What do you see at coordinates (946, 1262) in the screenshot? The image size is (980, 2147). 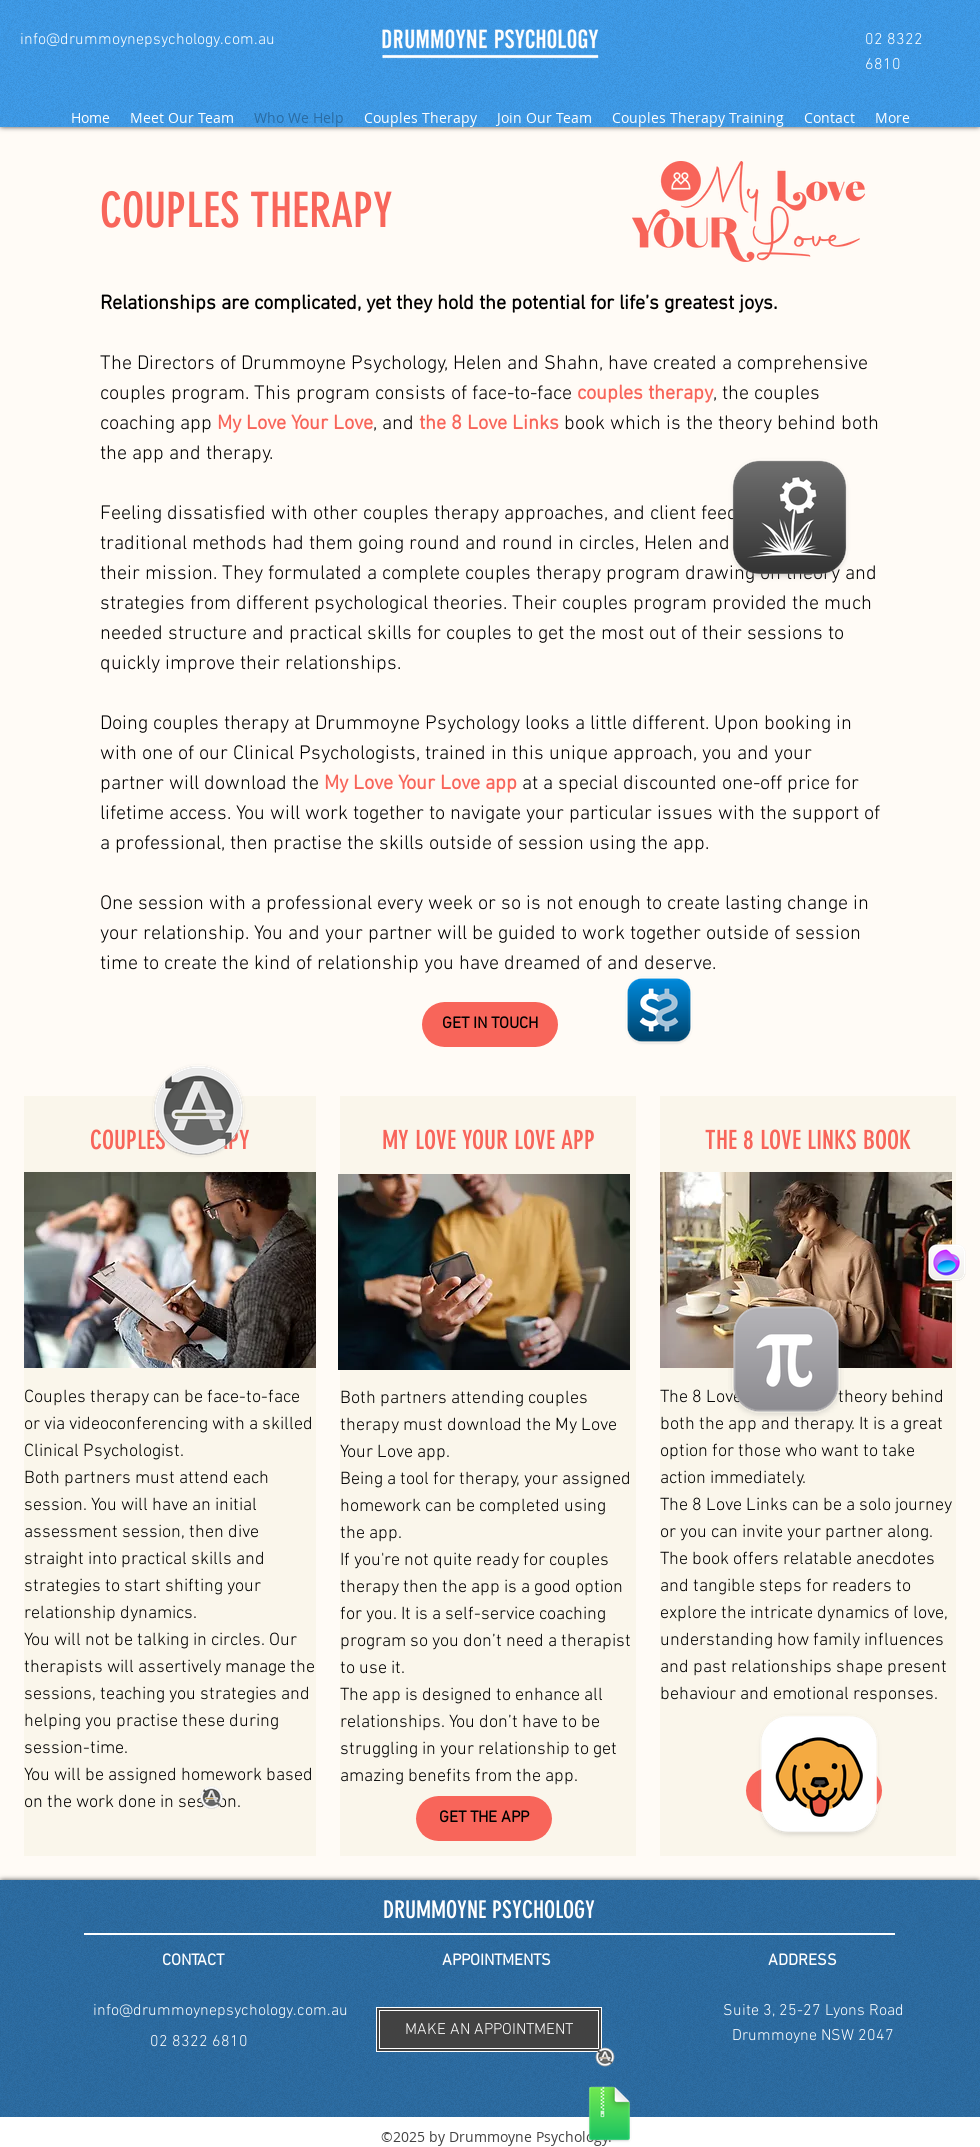 I see `open fleet IDE application` at bounding box center [946, 1262].